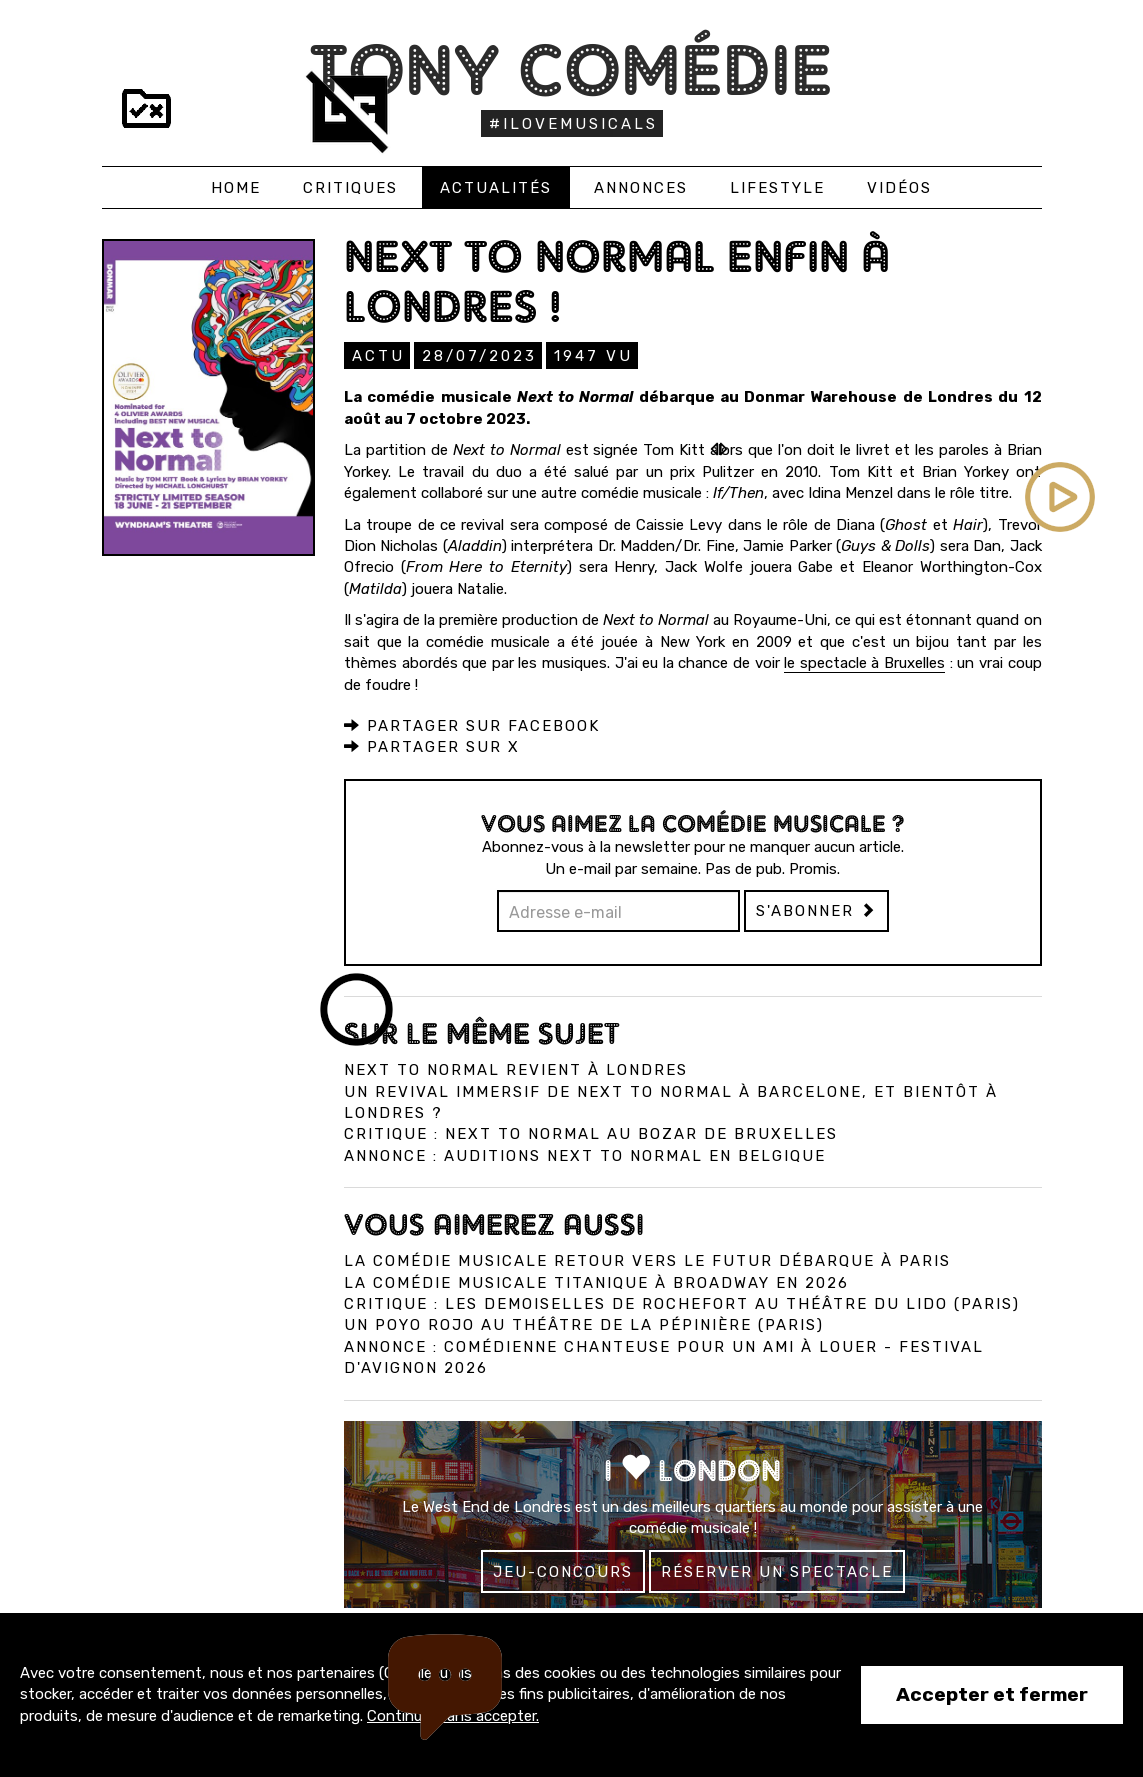 The image size is (1143, 1777). What do you see at coordinates (445, 1687) in the screenshot?
I see `open chat or messaging` at bounding box center [445, 1687].